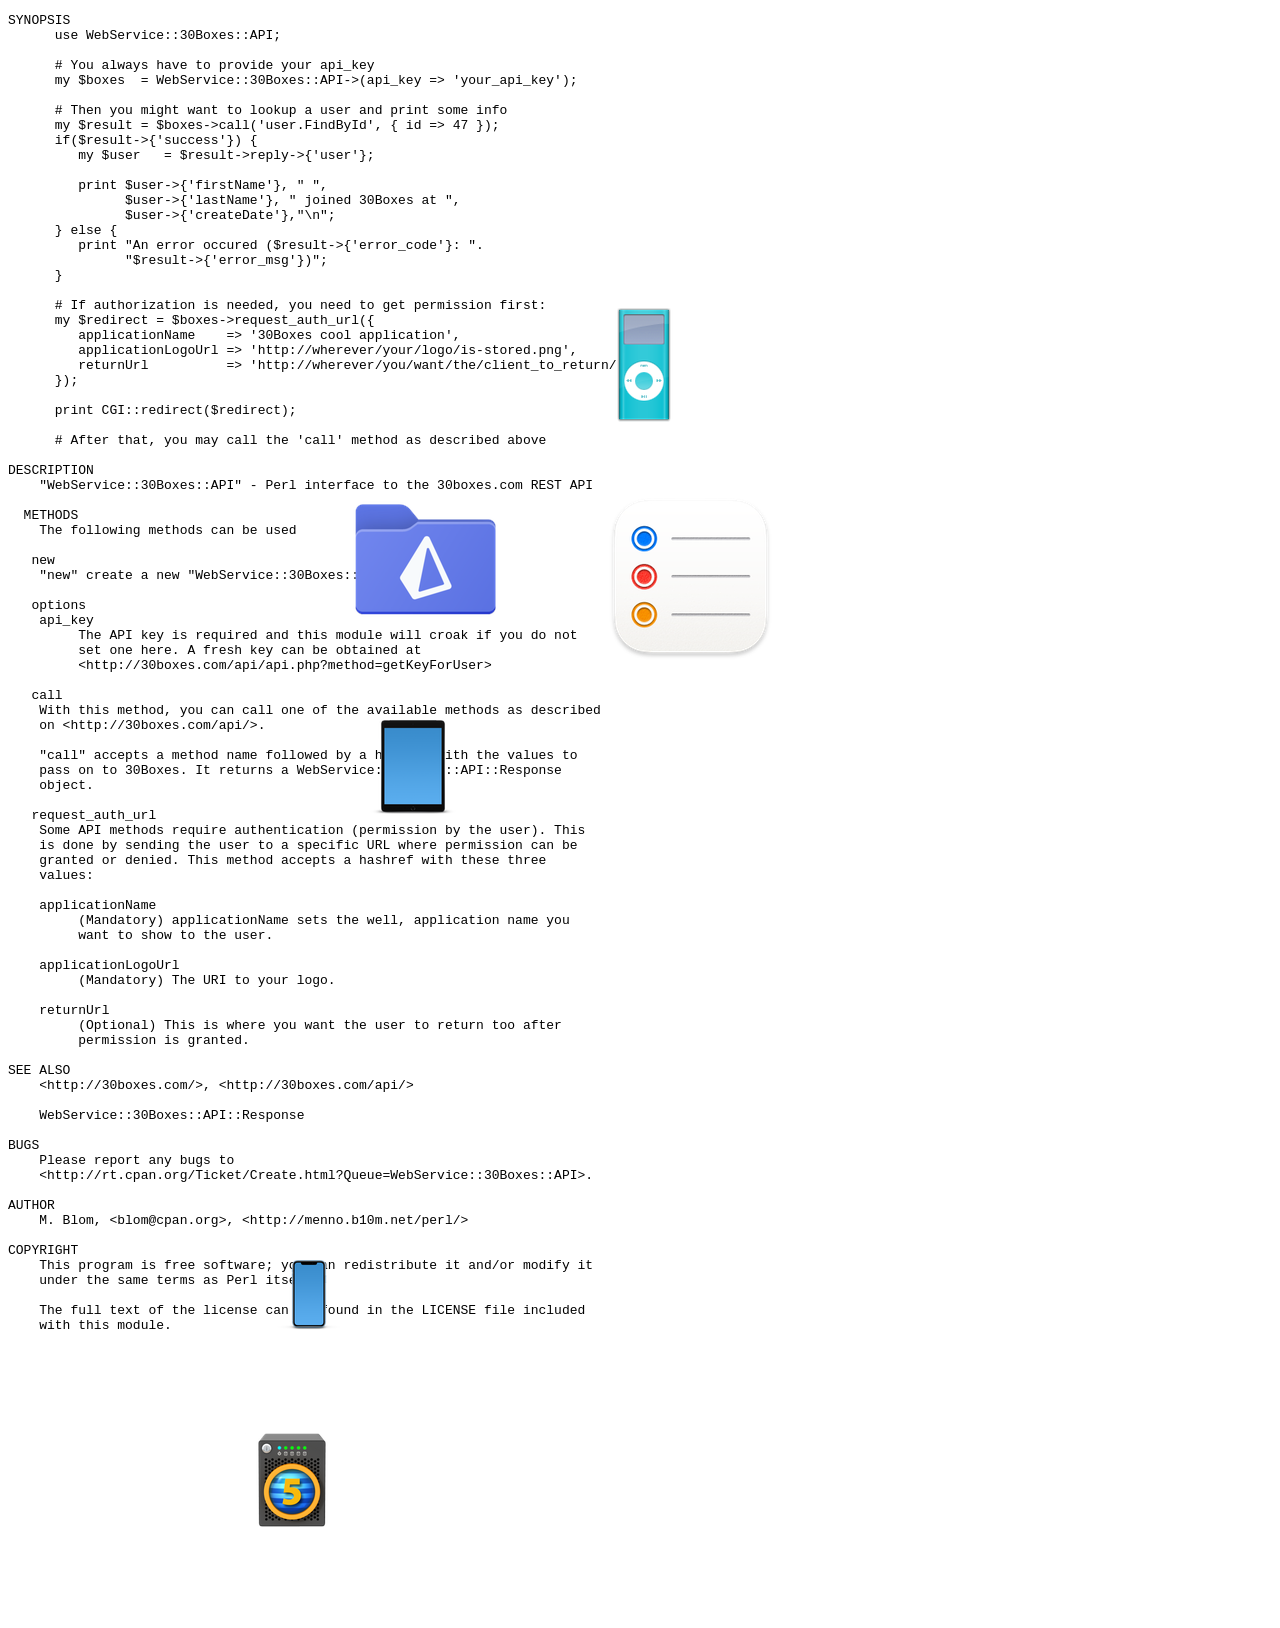  I want to click on open folder containing Prisma project files, so click(425, 563).